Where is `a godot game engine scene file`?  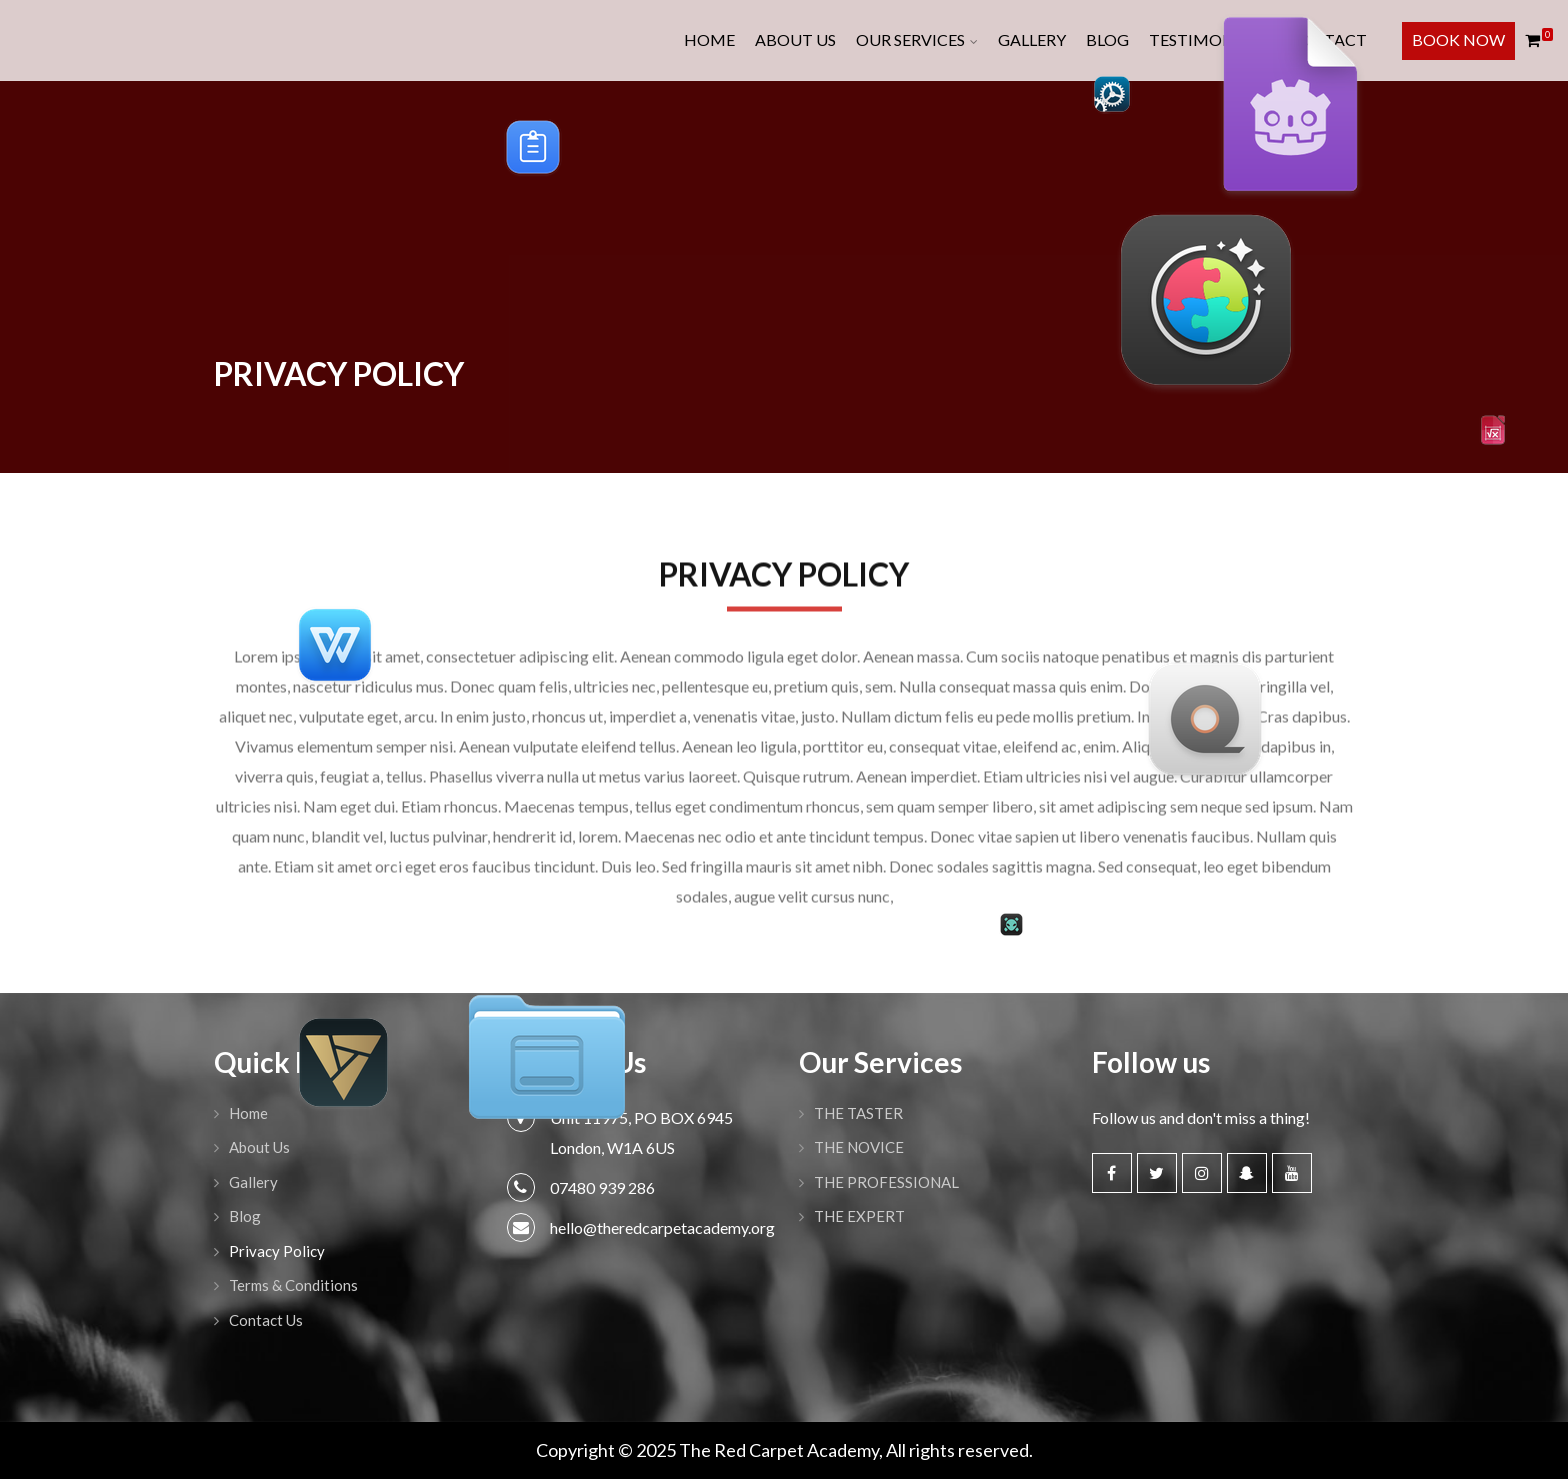
a godot game engine scene file is located at coordinates (1290, 107).